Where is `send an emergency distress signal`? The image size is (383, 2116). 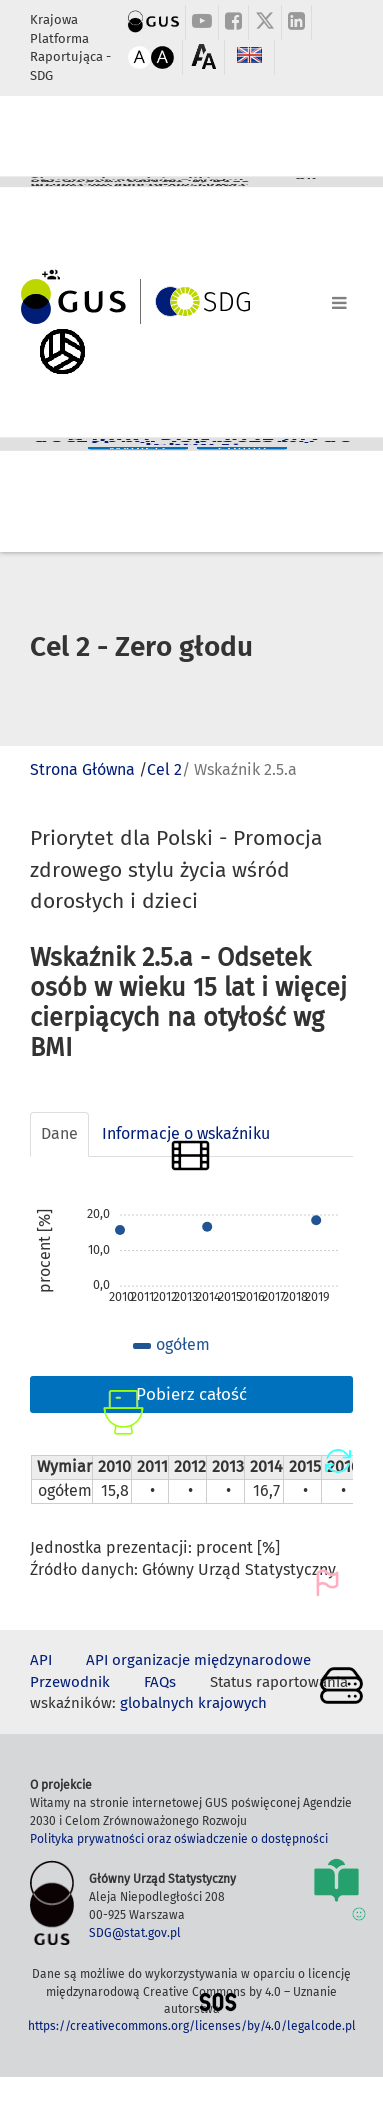
send an emergency distress signal is located at coordinates (218, 2002).